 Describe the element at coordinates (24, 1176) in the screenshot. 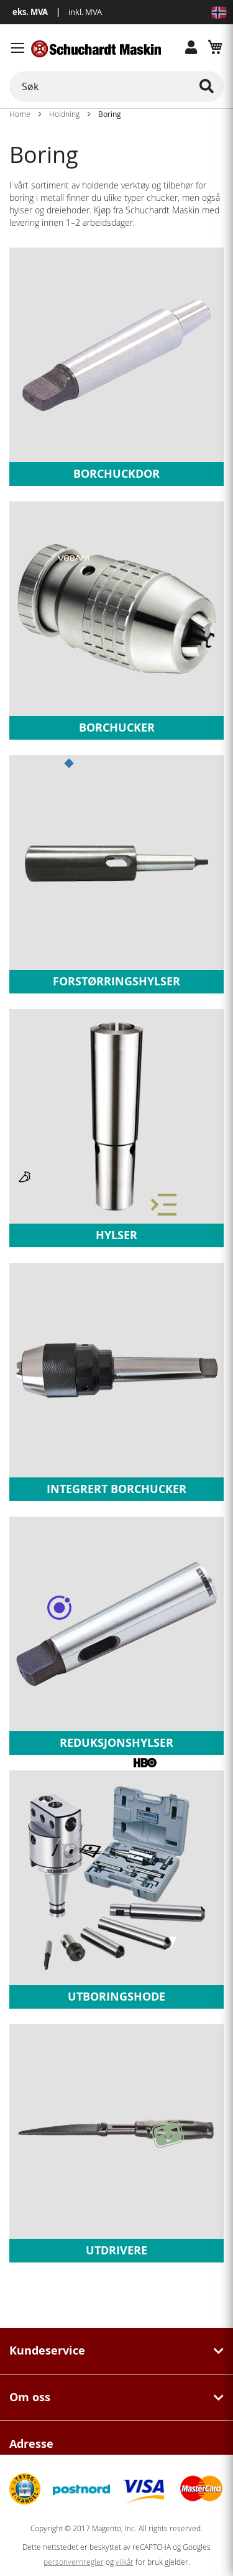

I see `open yuque documentation platform` at that location.